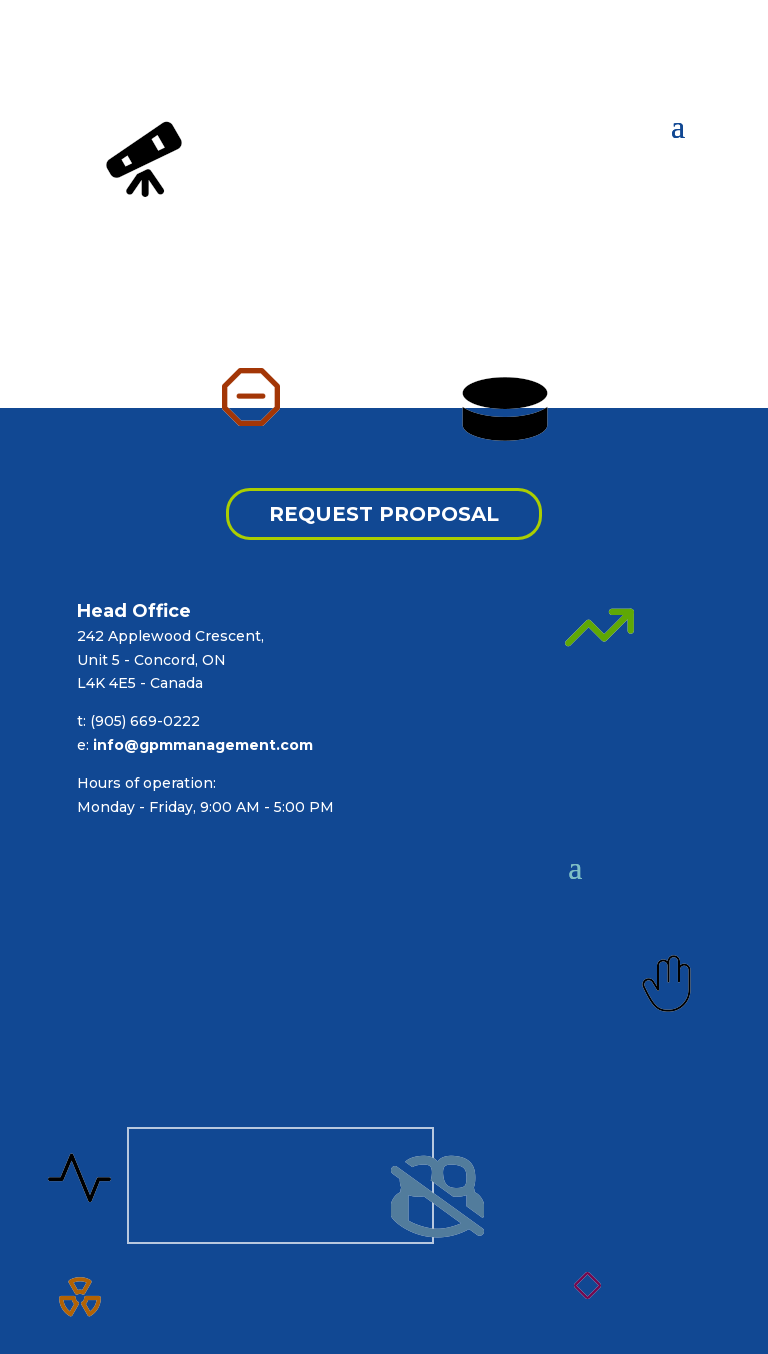 Image resolution: width=768 pixels, height=1354 pixels. What do you see at coordinates (437, 1196) in the screenshot?
I see `GitHub Copilot is unavailable or experiencing an error` at bounding box center [437, 1196].